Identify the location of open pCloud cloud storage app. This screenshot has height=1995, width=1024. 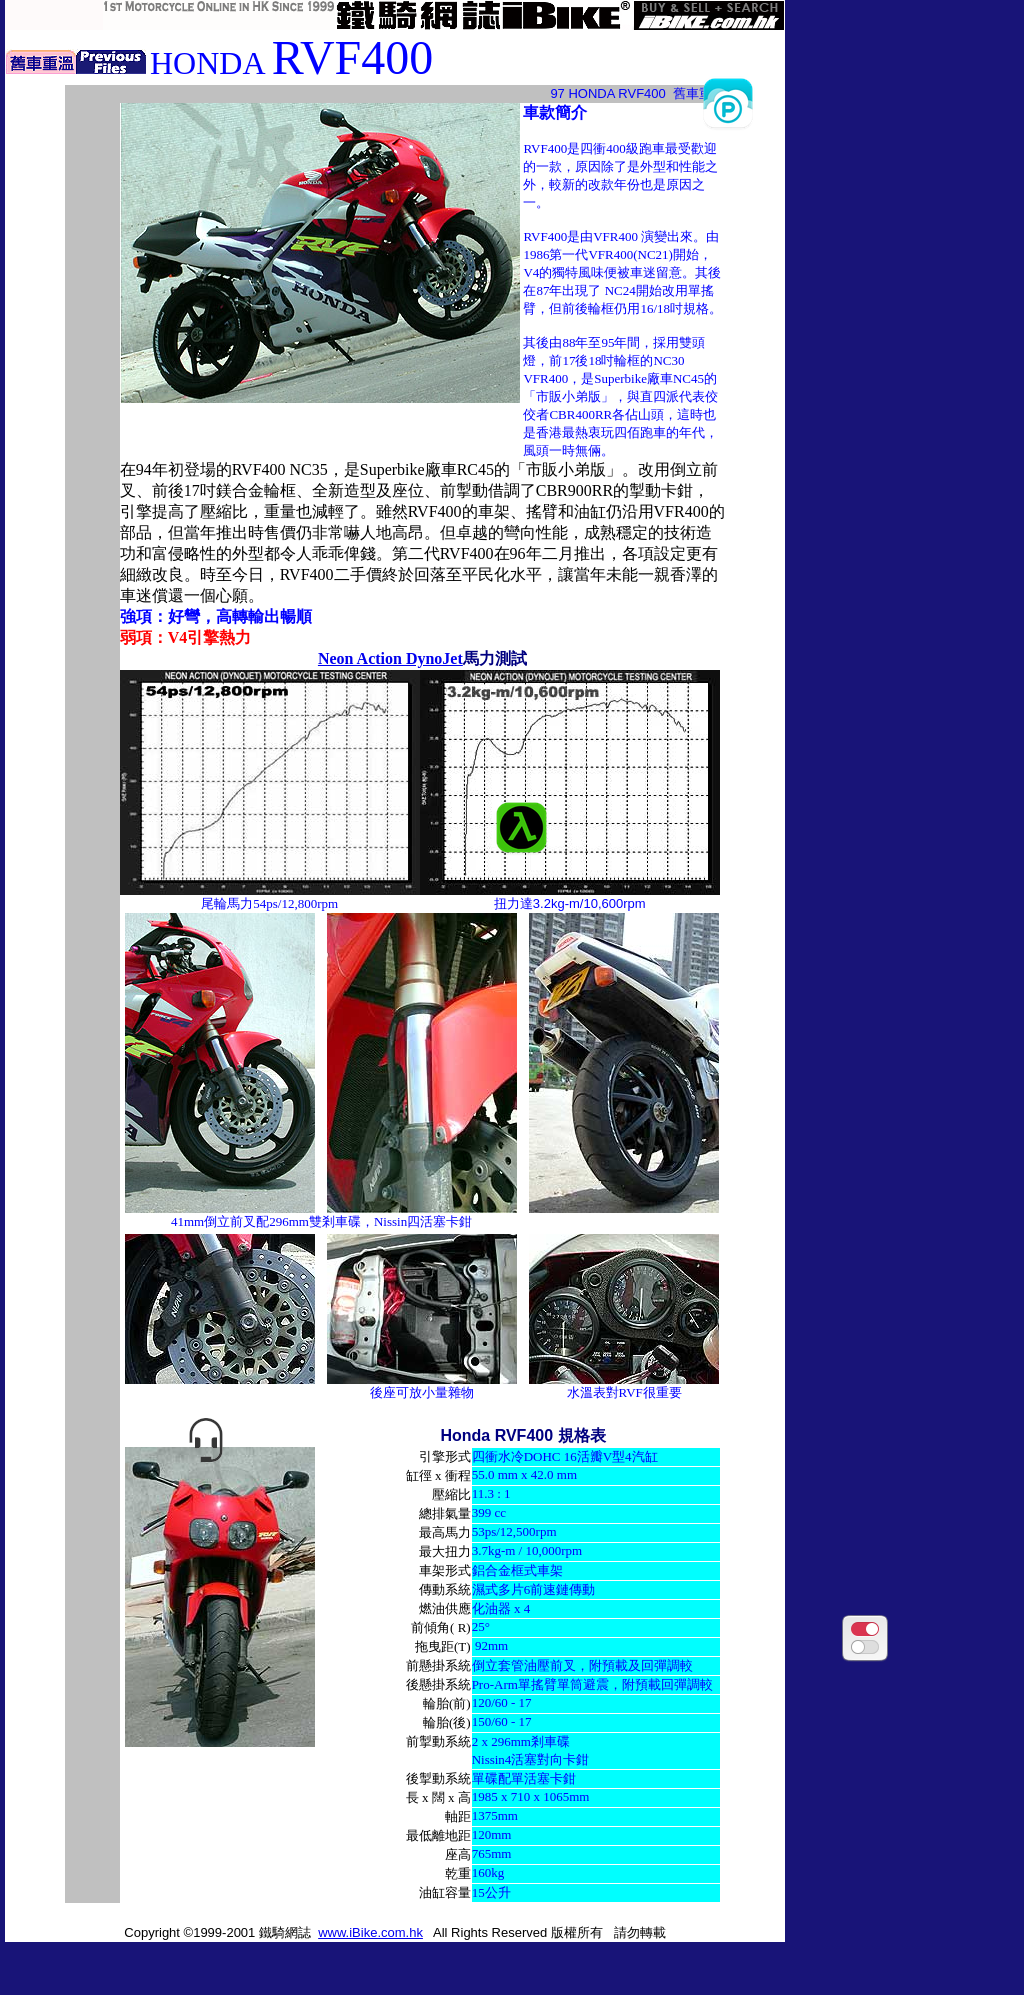
(728, 103).